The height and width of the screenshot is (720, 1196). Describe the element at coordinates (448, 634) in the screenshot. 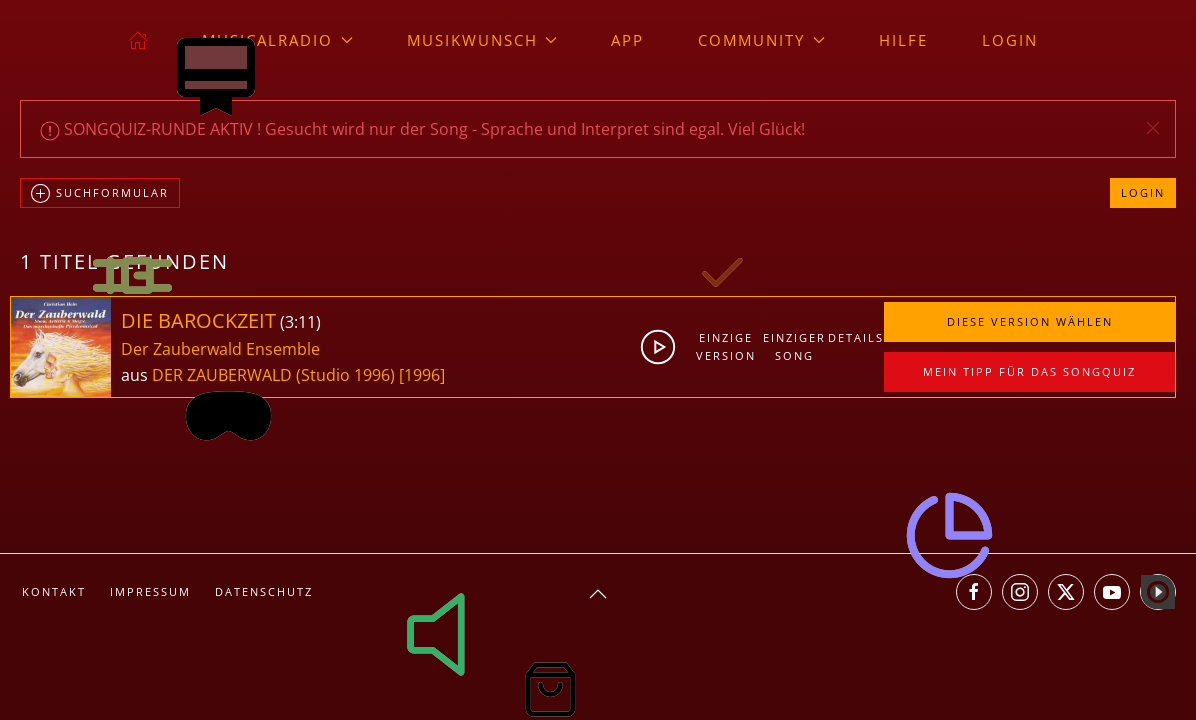

I see `speaker with no audio output` at that location.